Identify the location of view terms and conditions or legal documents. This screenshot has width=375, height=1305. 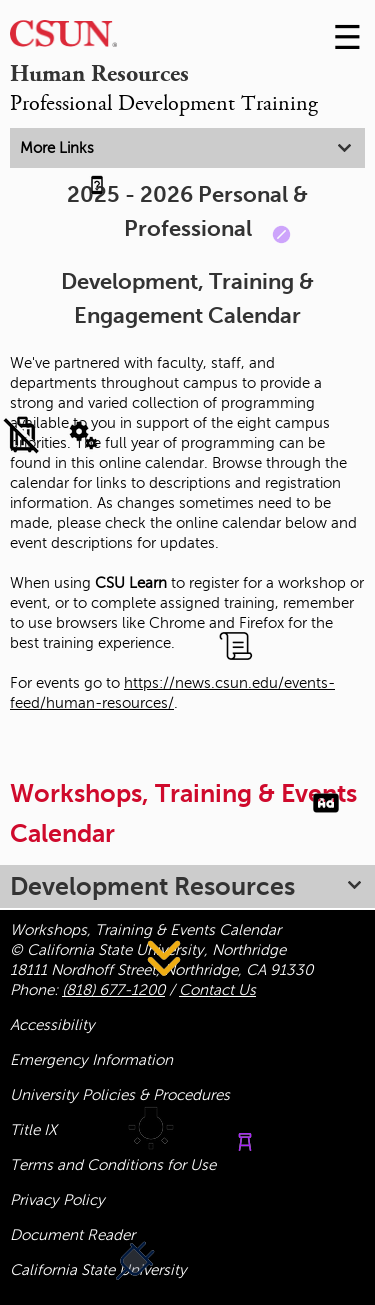
(237, 646).